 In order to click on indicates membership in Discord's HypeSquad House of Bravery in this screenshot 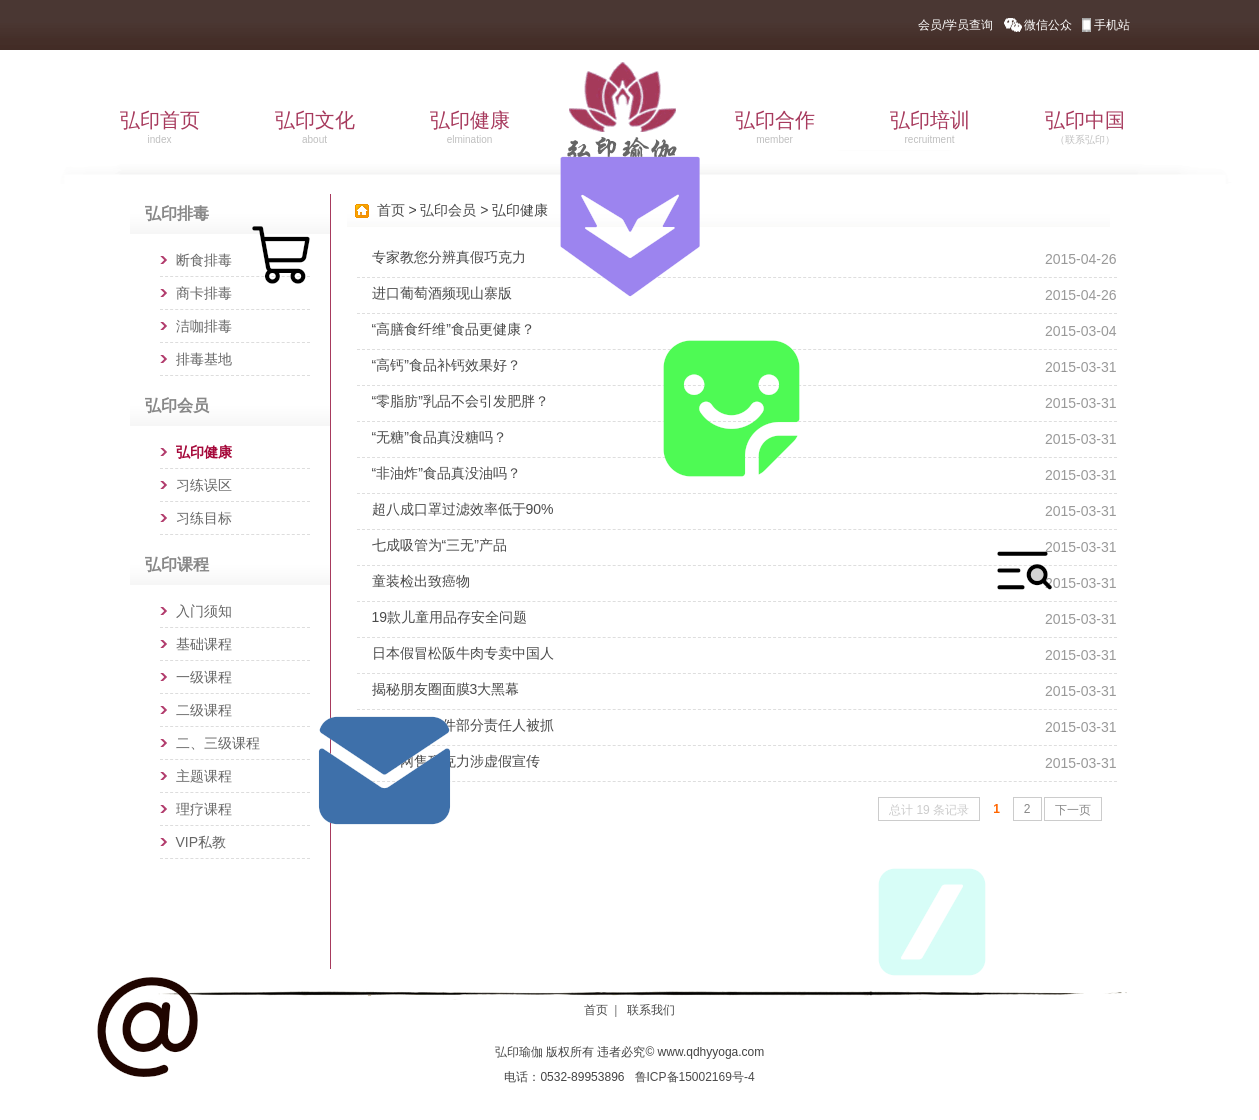, I will do `click(630, 226)`.